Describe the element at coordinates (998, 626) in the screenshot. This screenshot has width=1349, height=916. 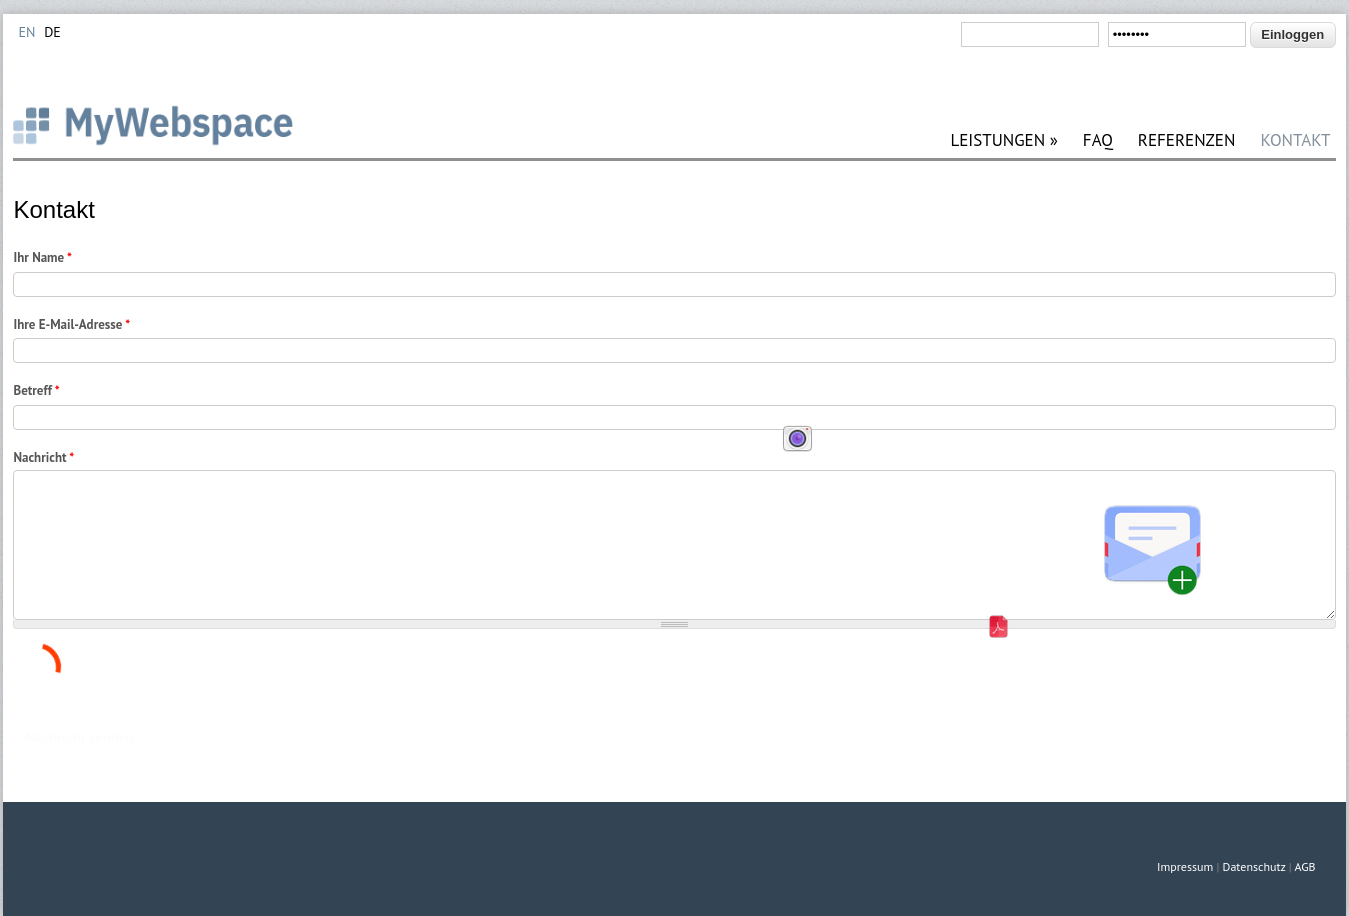
I see `open a PDF document` at that location.